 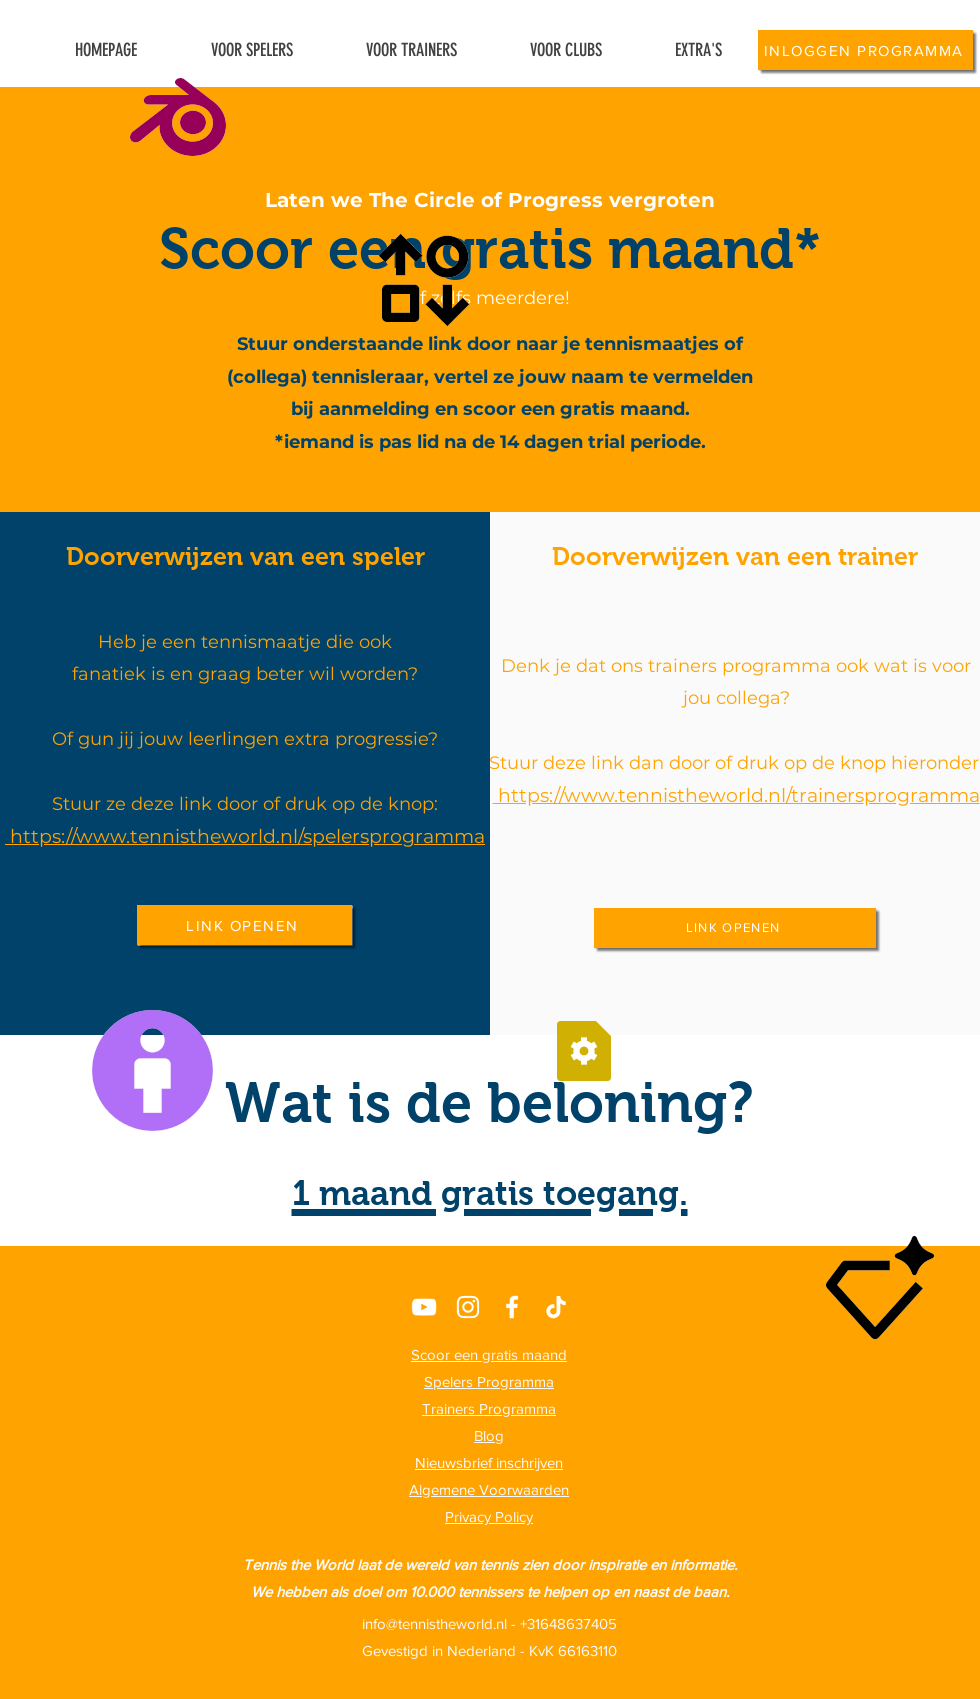 I want to click on open blender 3d modeling software, so click(x=178, y=117).